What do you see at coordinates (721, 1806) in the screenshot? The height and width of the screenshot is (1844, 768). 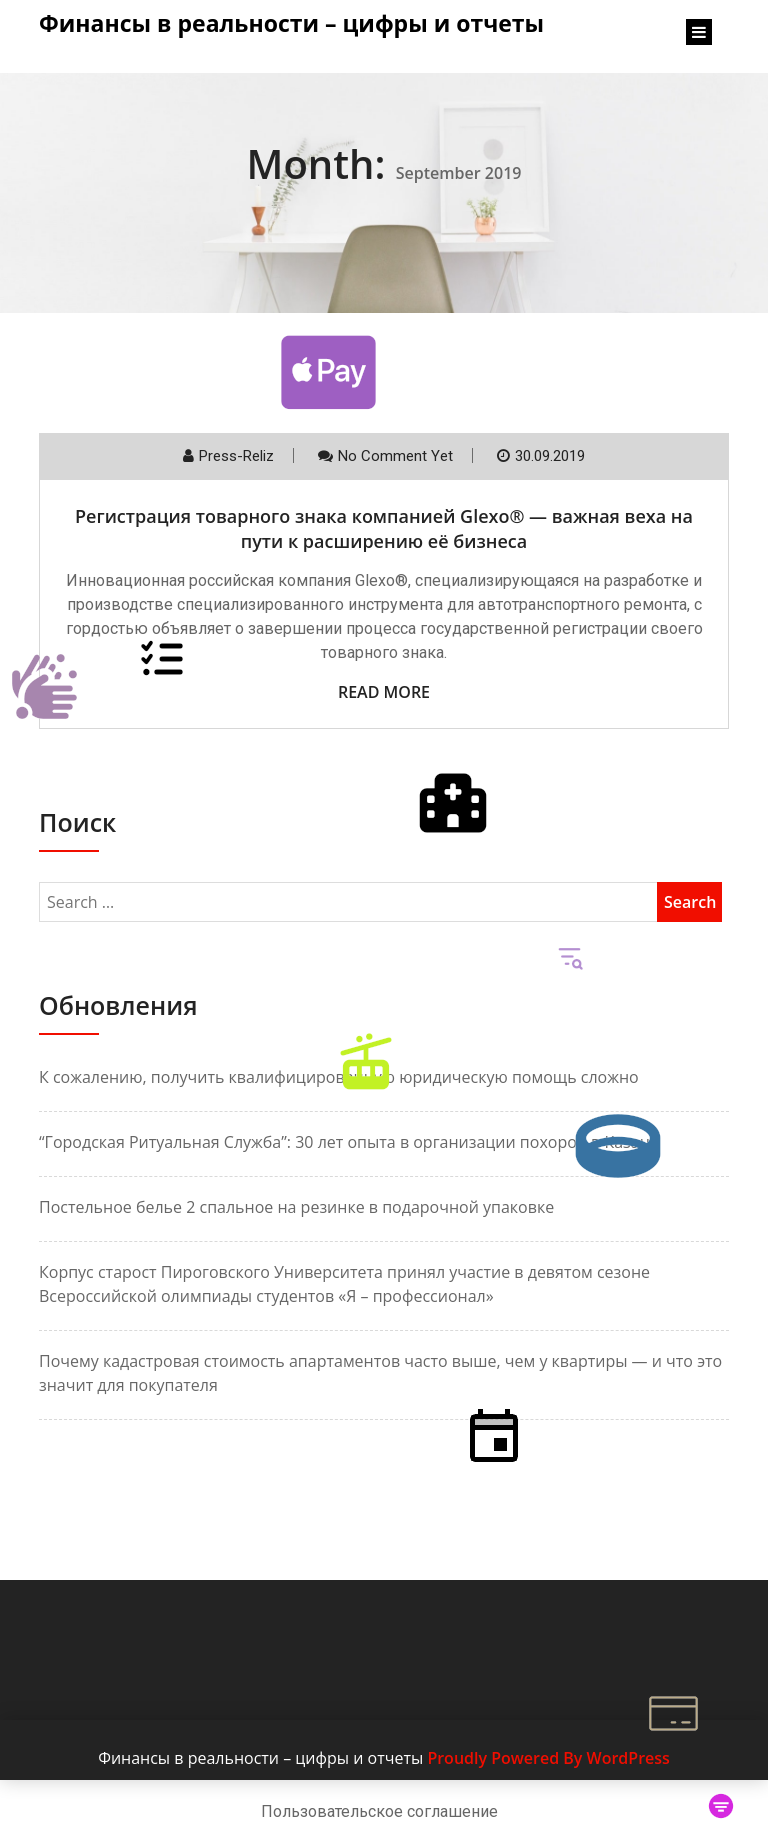 I see `filter or sort content` at bounding box center [721, 1806].